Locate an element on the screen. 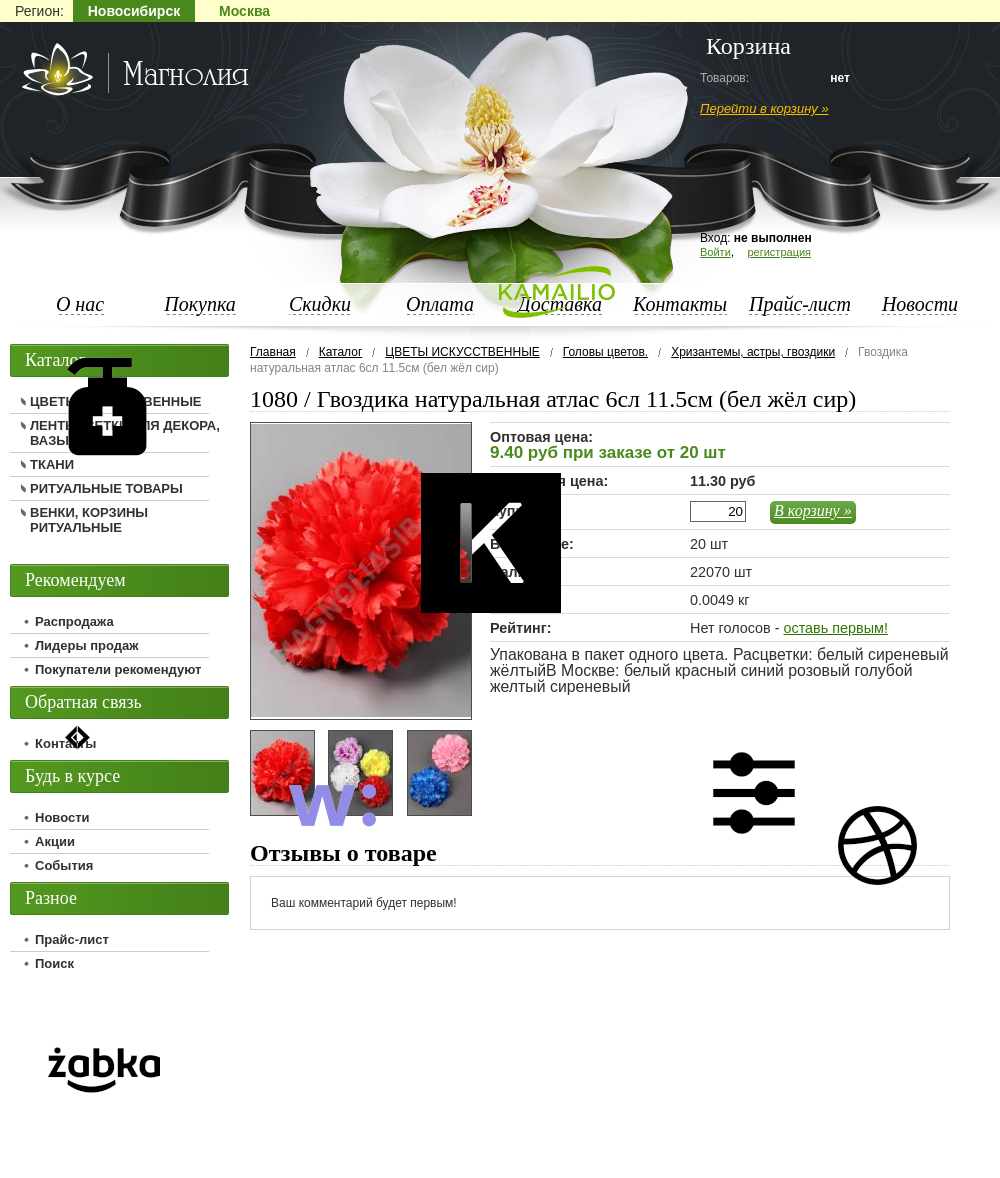  Keras deep learning framework logo is located at coordinates (491, 543).